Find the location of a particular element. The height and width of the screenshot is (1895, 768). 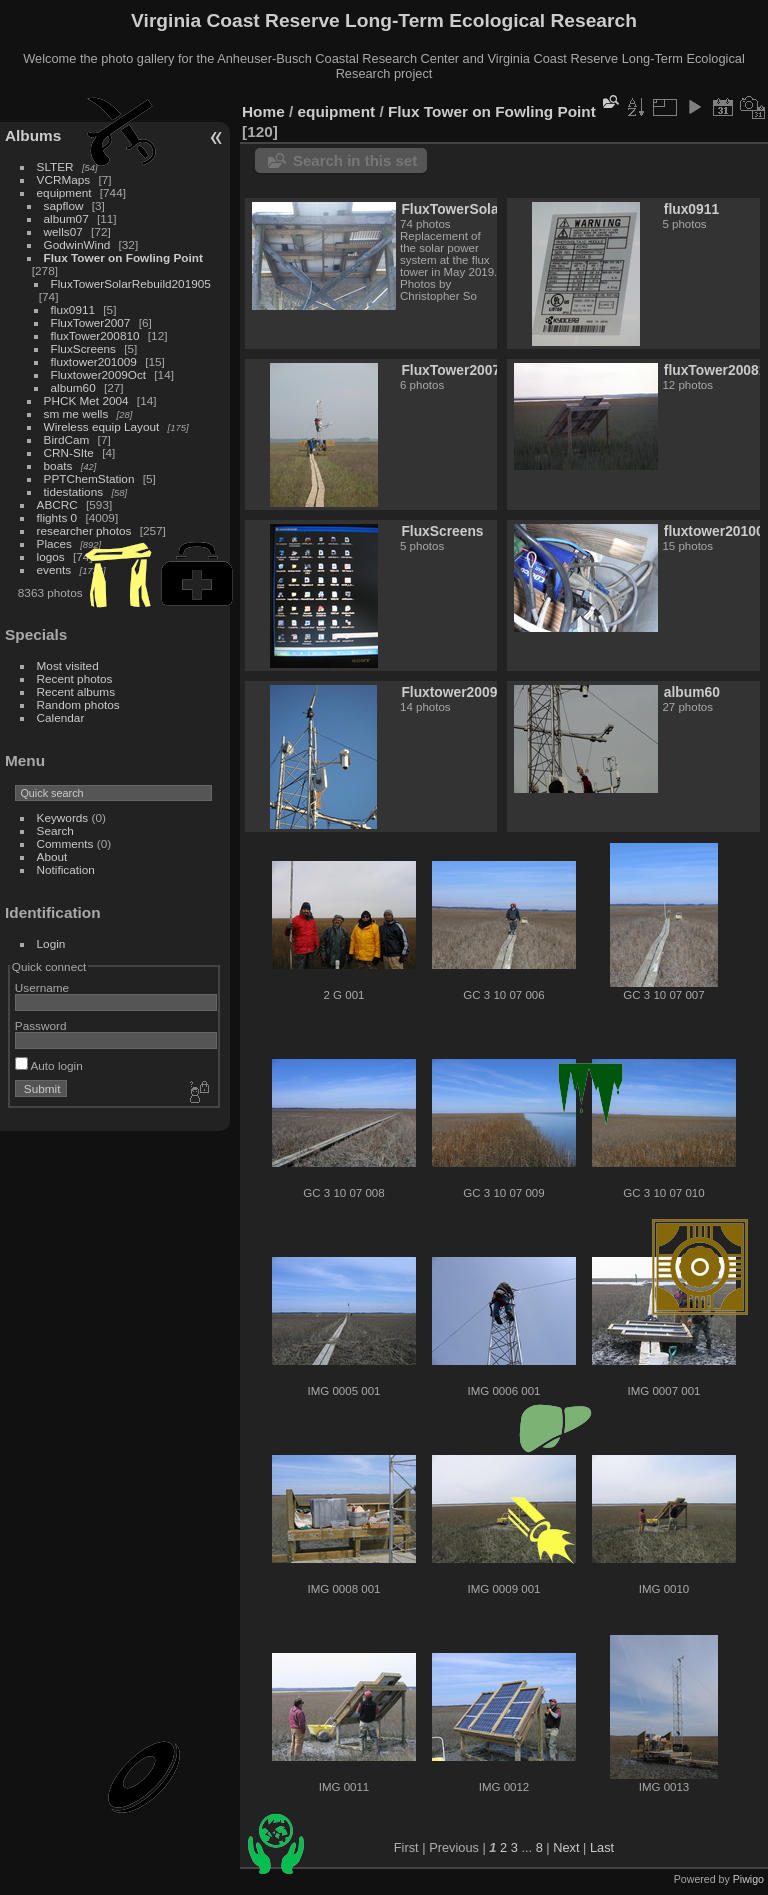

indicates weapon fired or shooting action is located at coordinates (542, 1531).